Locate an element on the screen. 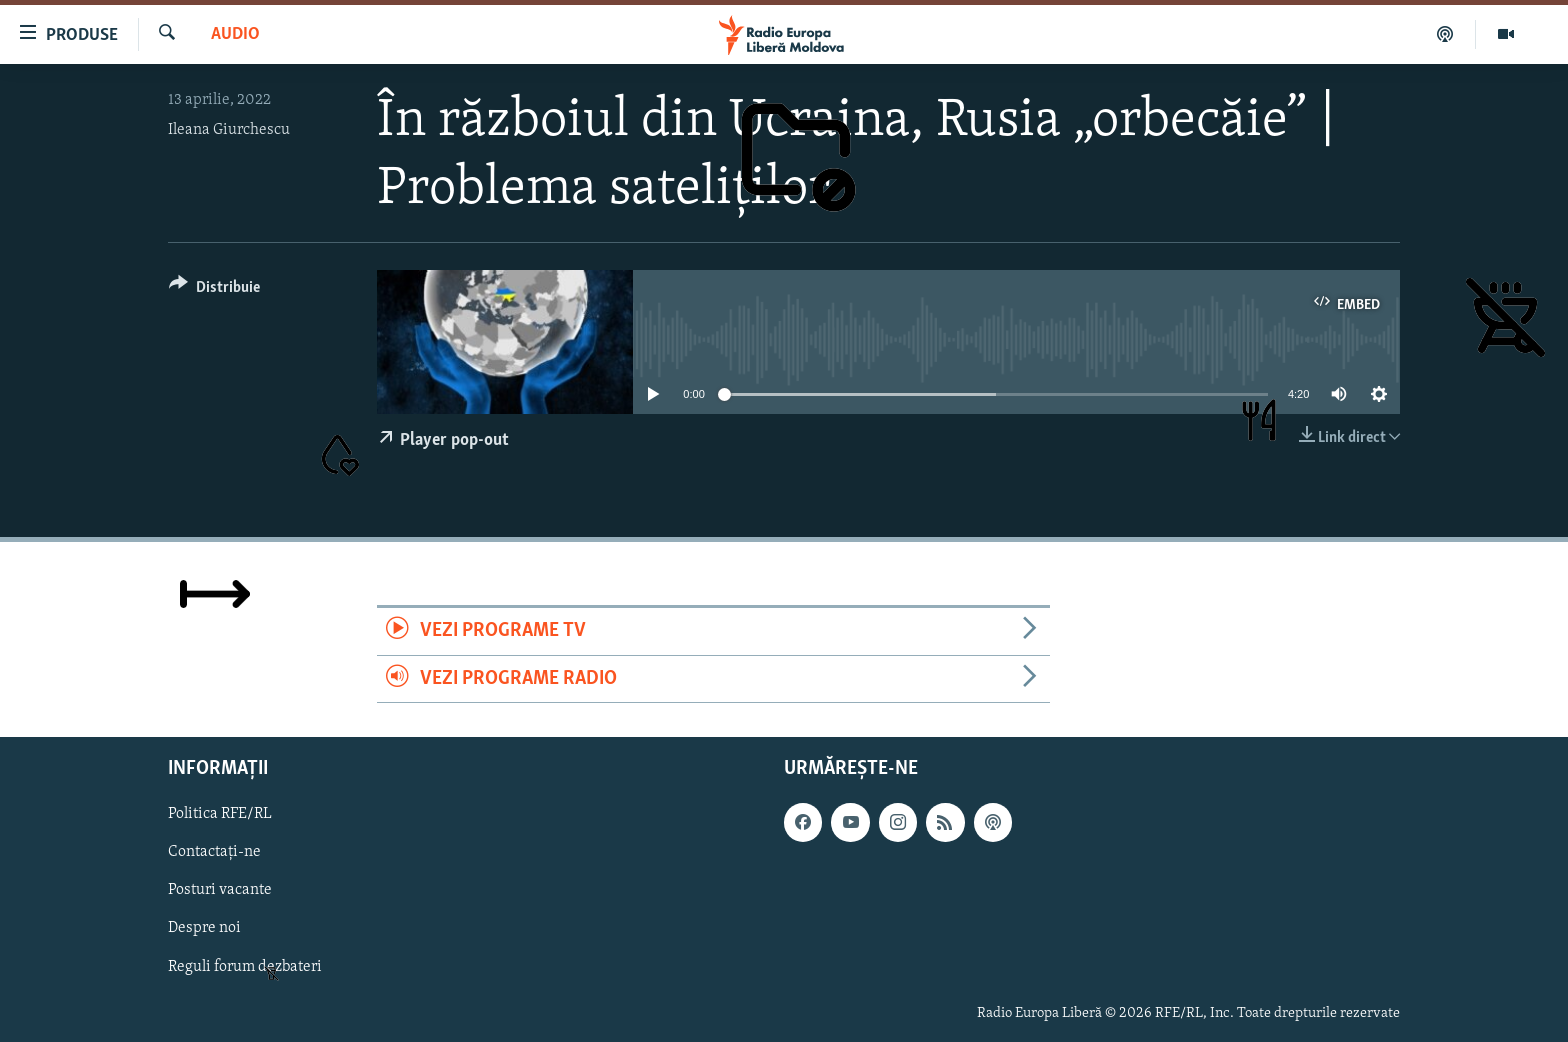 This screenshot has height=1042, width=1568. no alcohol allowed is located at coordinates (271, 973).